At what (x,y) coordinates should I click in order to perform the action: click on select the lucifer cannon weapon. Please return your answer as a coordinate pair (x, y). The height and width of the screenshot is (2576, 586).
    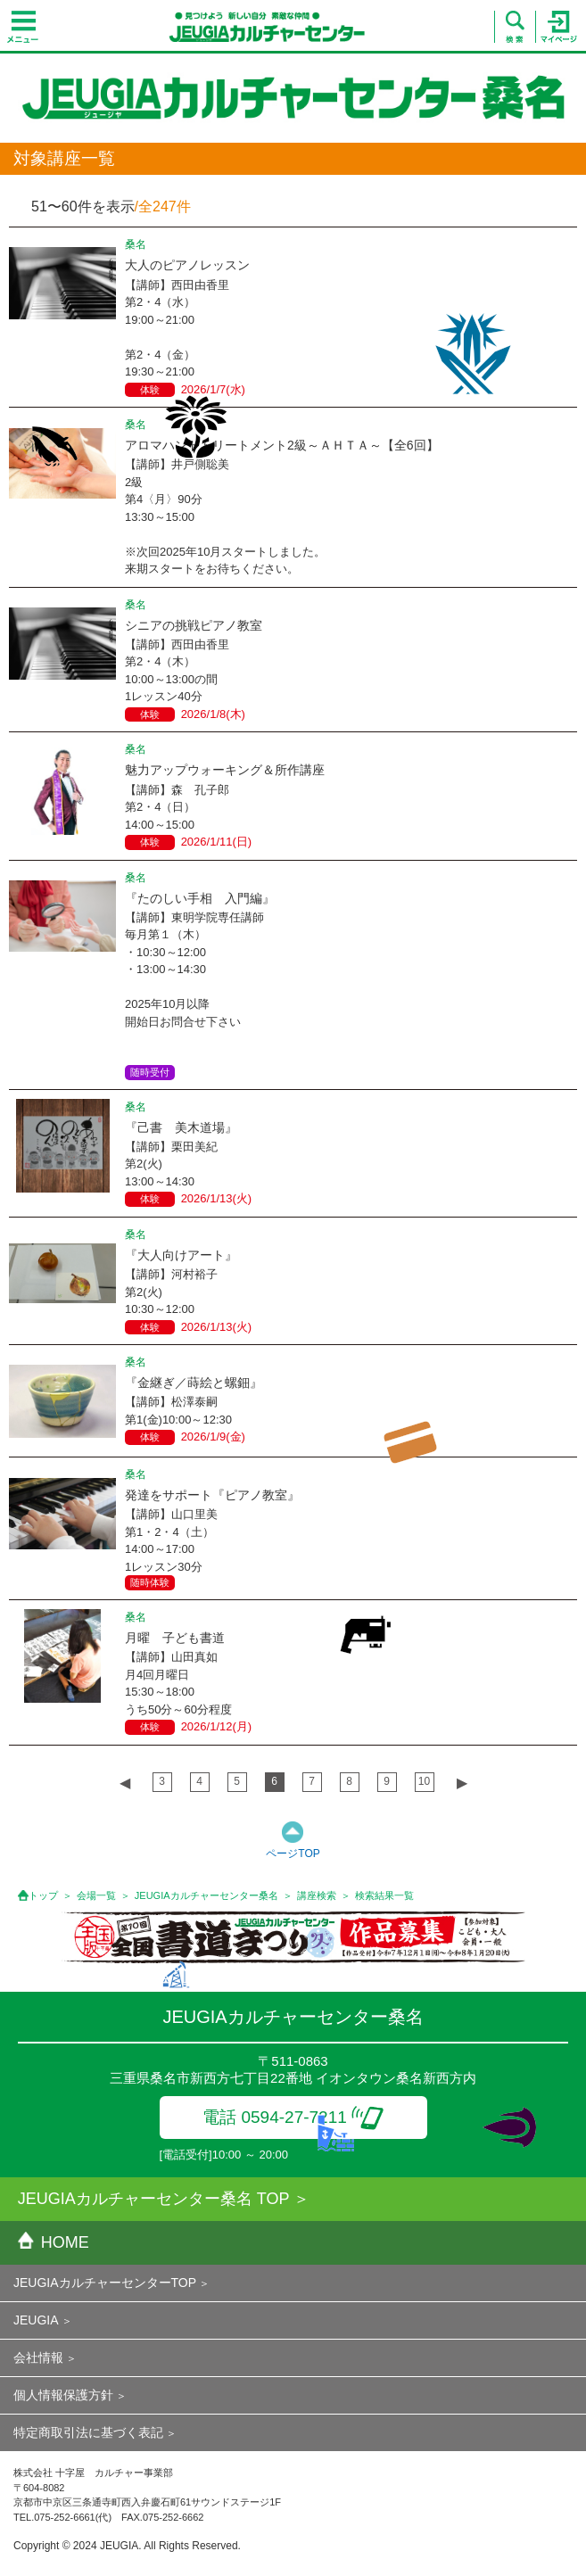
    Looking at the image, I should click on (509, 2127).